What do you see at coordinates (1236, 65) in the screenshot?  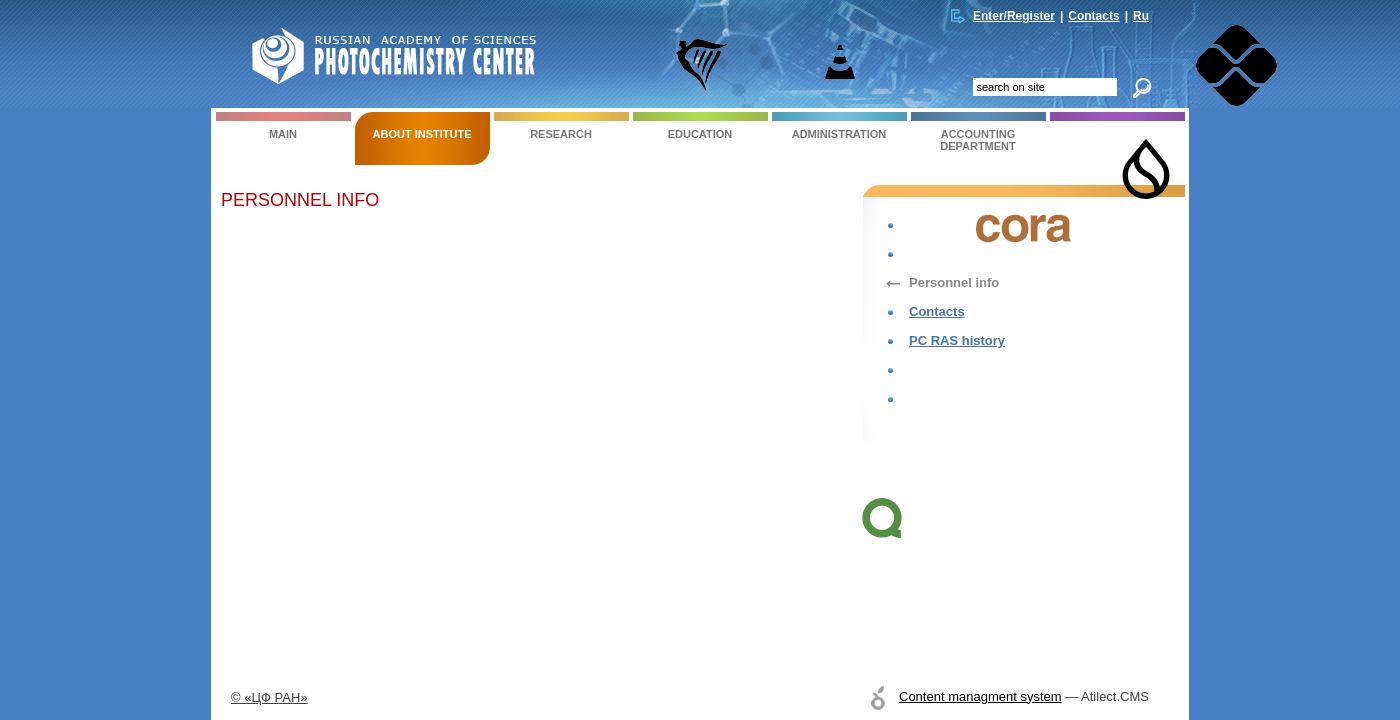 I see `pix instant payment system logo` at bounding box center [1236, 65].